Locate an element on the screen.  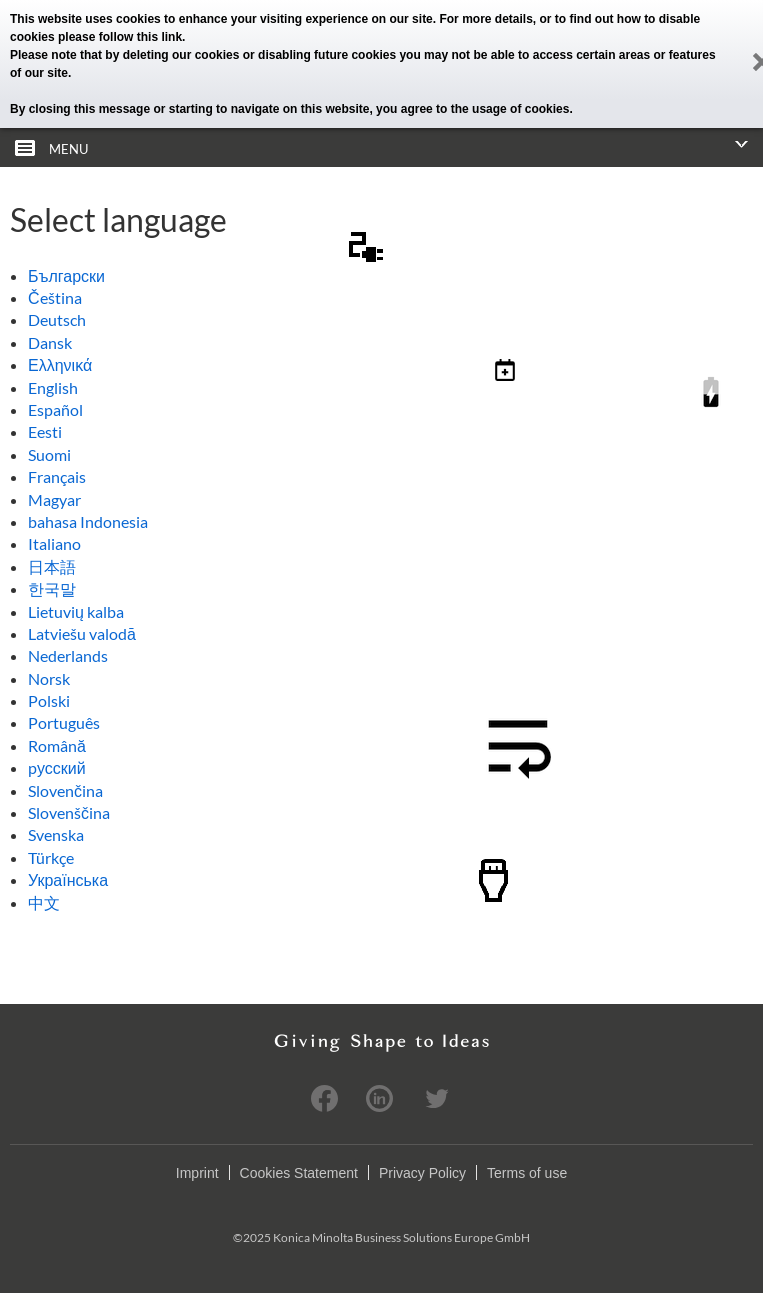
indicates battery is charging at 50% capacity is located at coordinates (711, 392).